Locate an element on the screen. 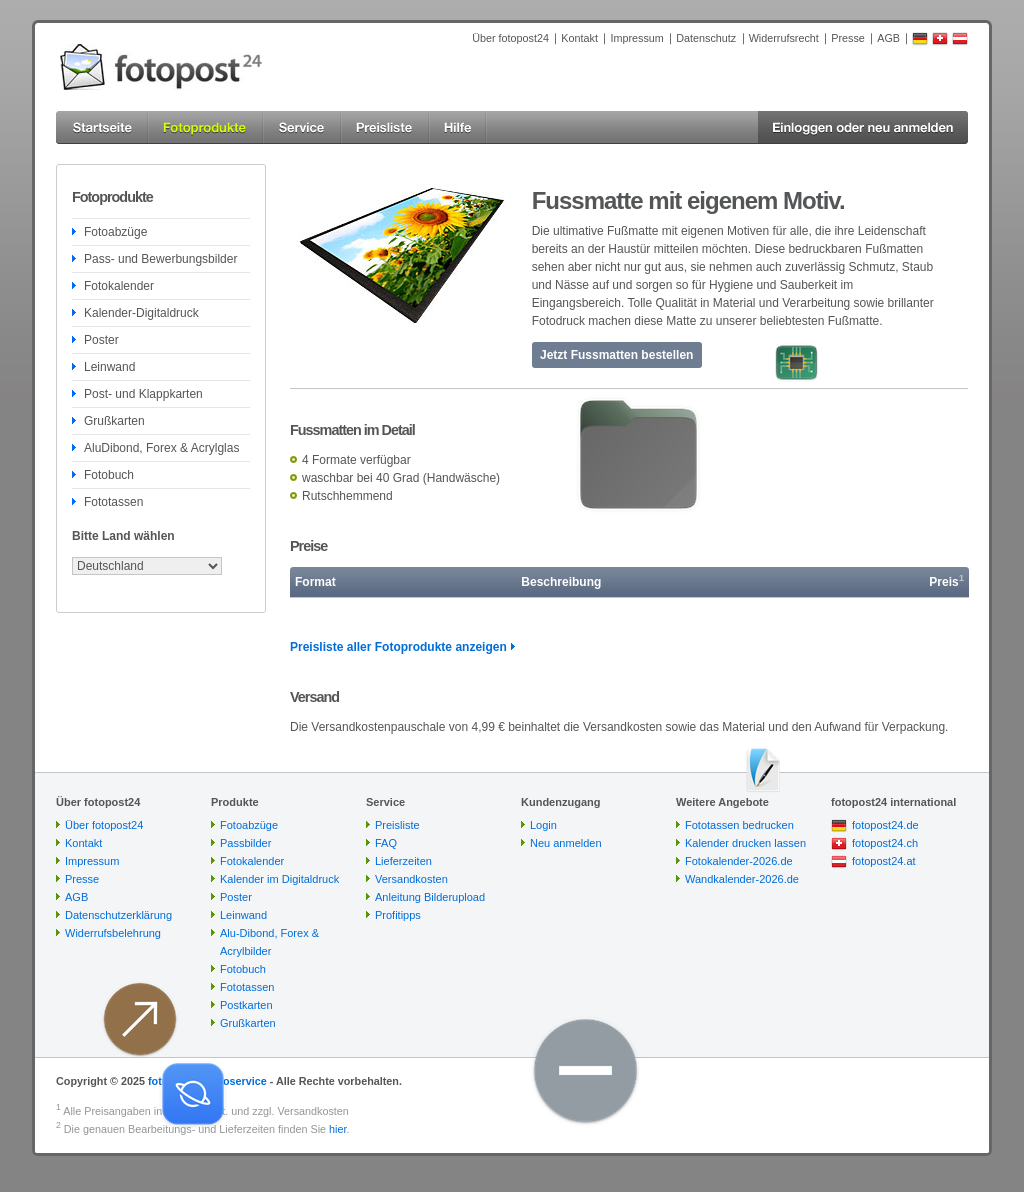  open a folder to view its contents is located at coordinates (638, 454).